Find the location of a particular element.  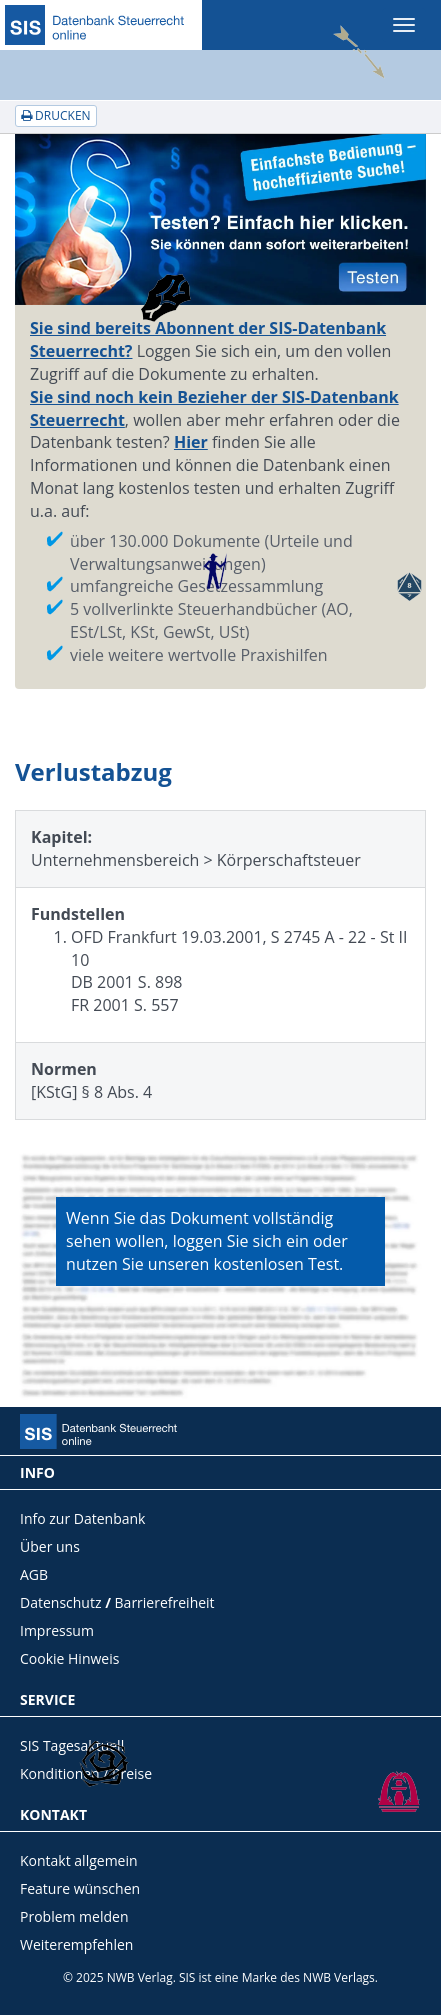

select pikeman unit in strategy game is located at coordinates (215, 571).